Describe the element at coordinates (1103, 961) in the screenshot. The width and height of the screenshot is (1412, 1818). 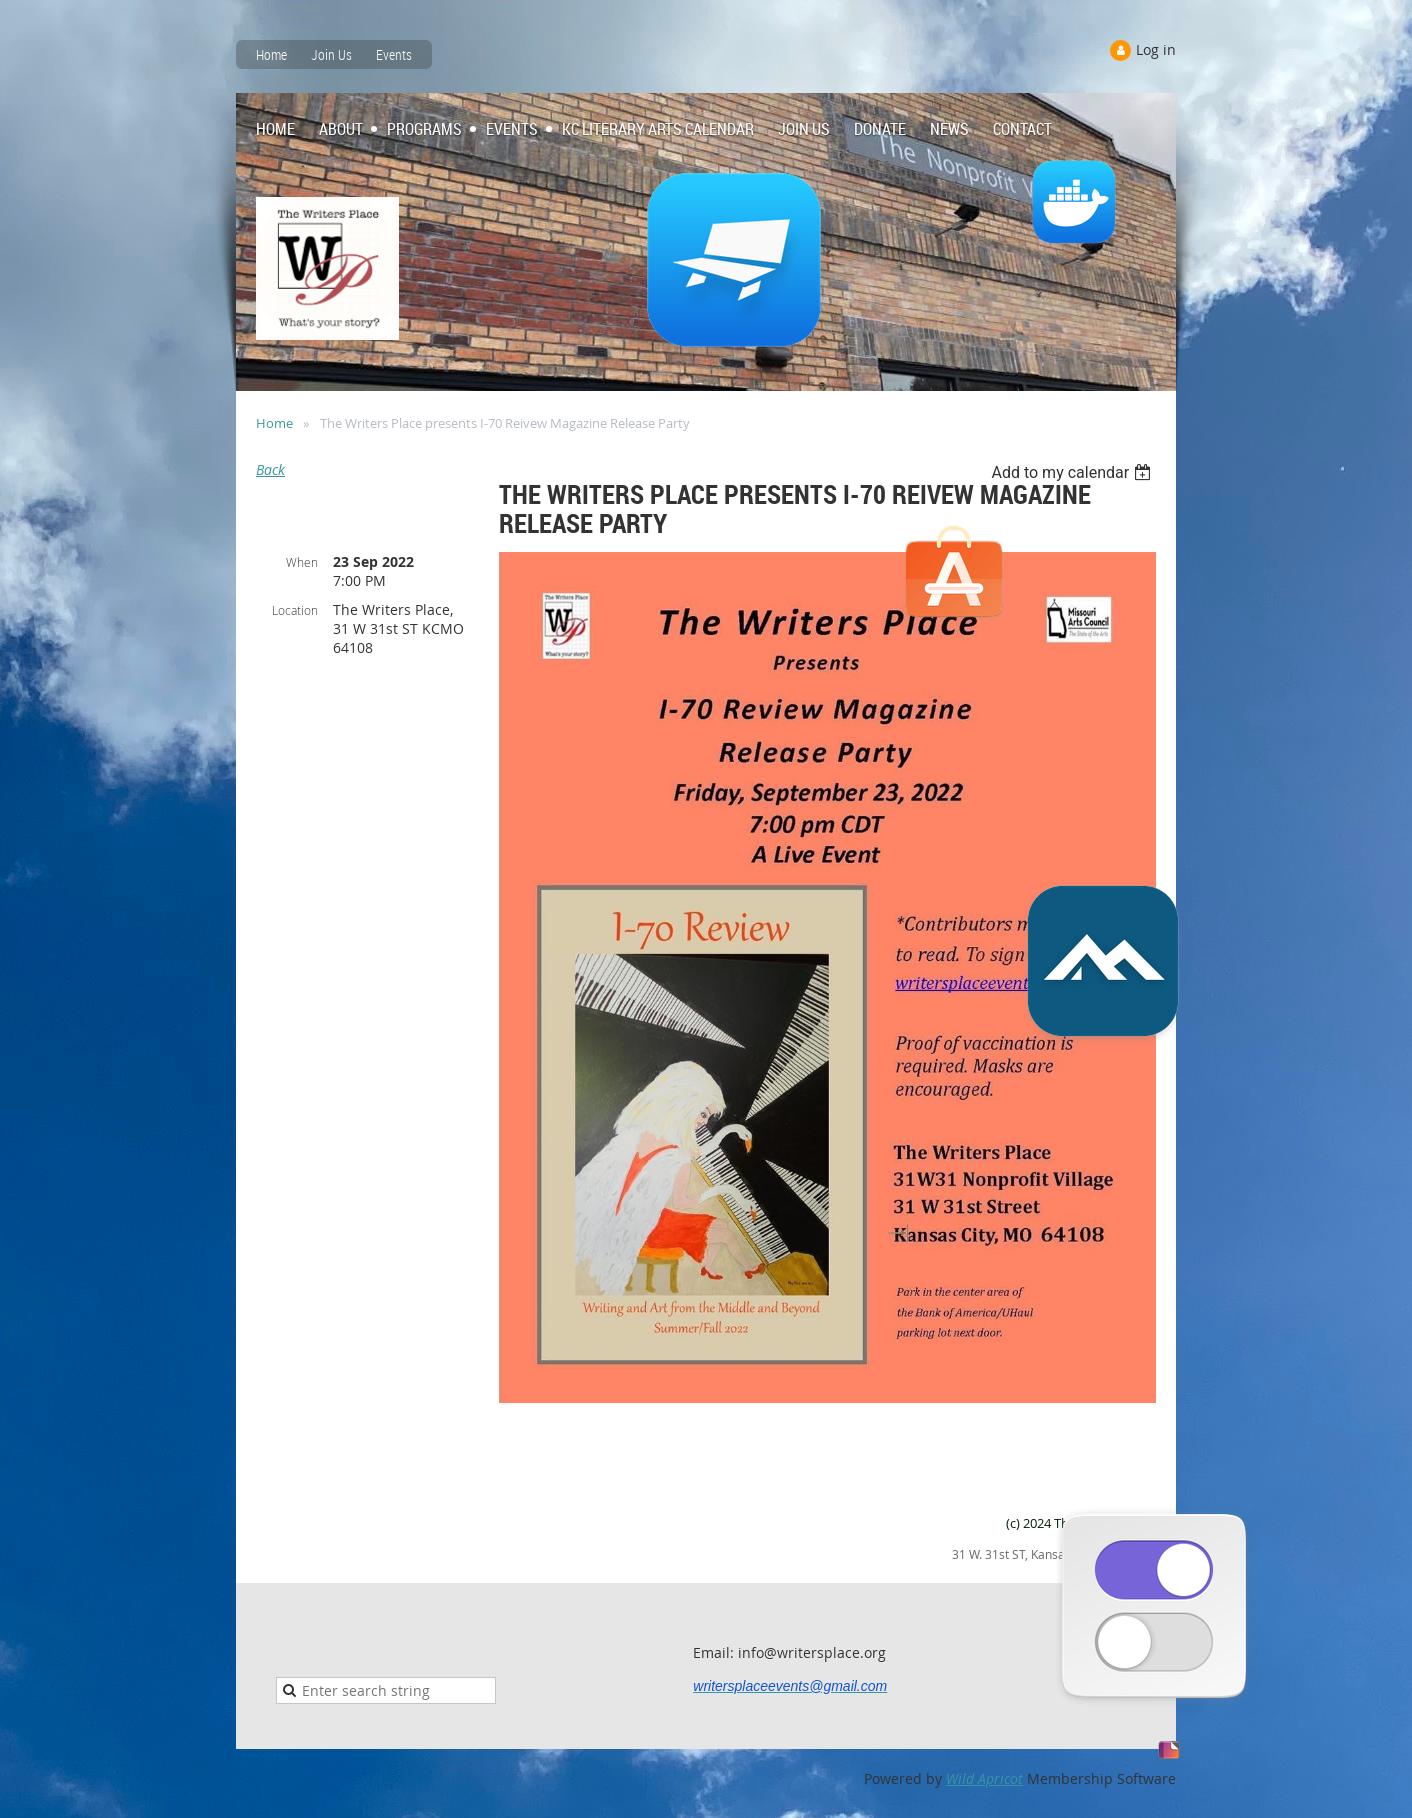
I see `open alpine linux application` at that location.